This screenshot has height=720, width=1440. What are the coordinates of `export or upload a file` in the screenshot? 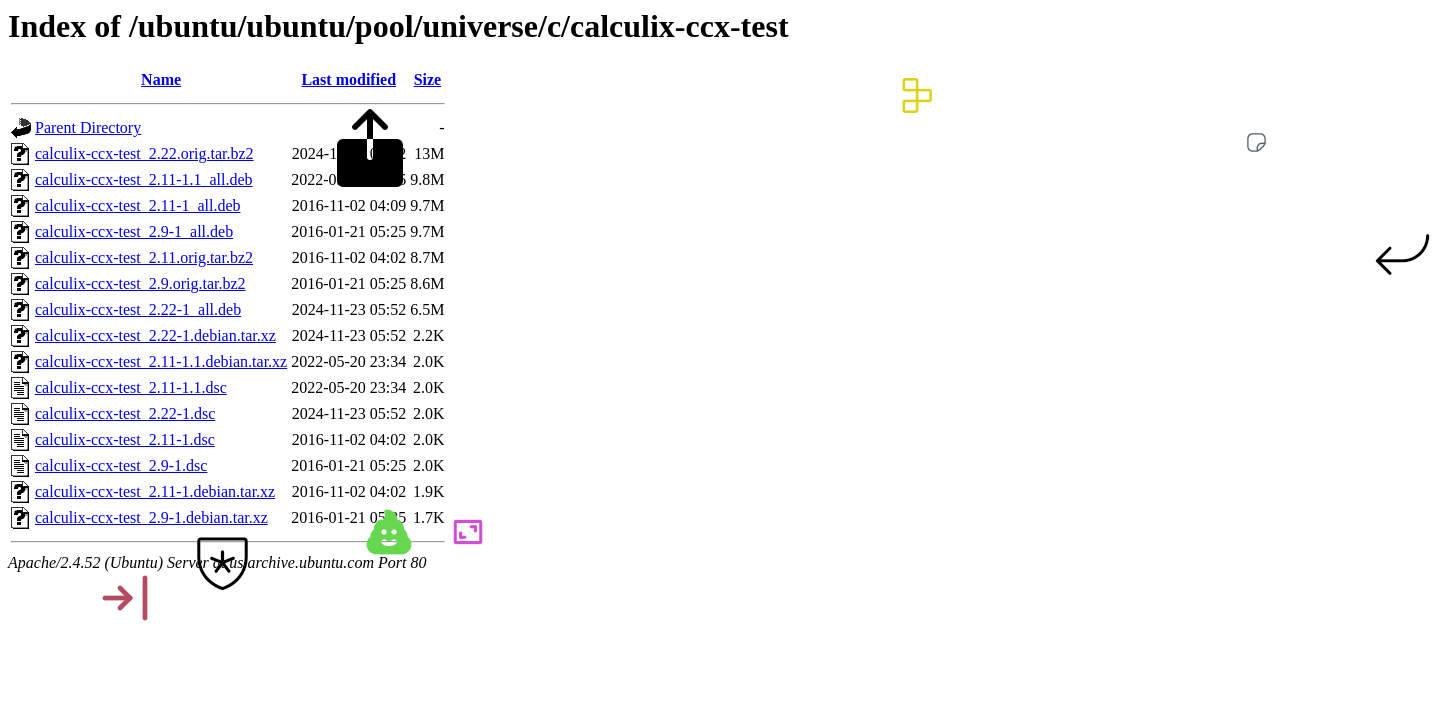 It's located at (370, 151).